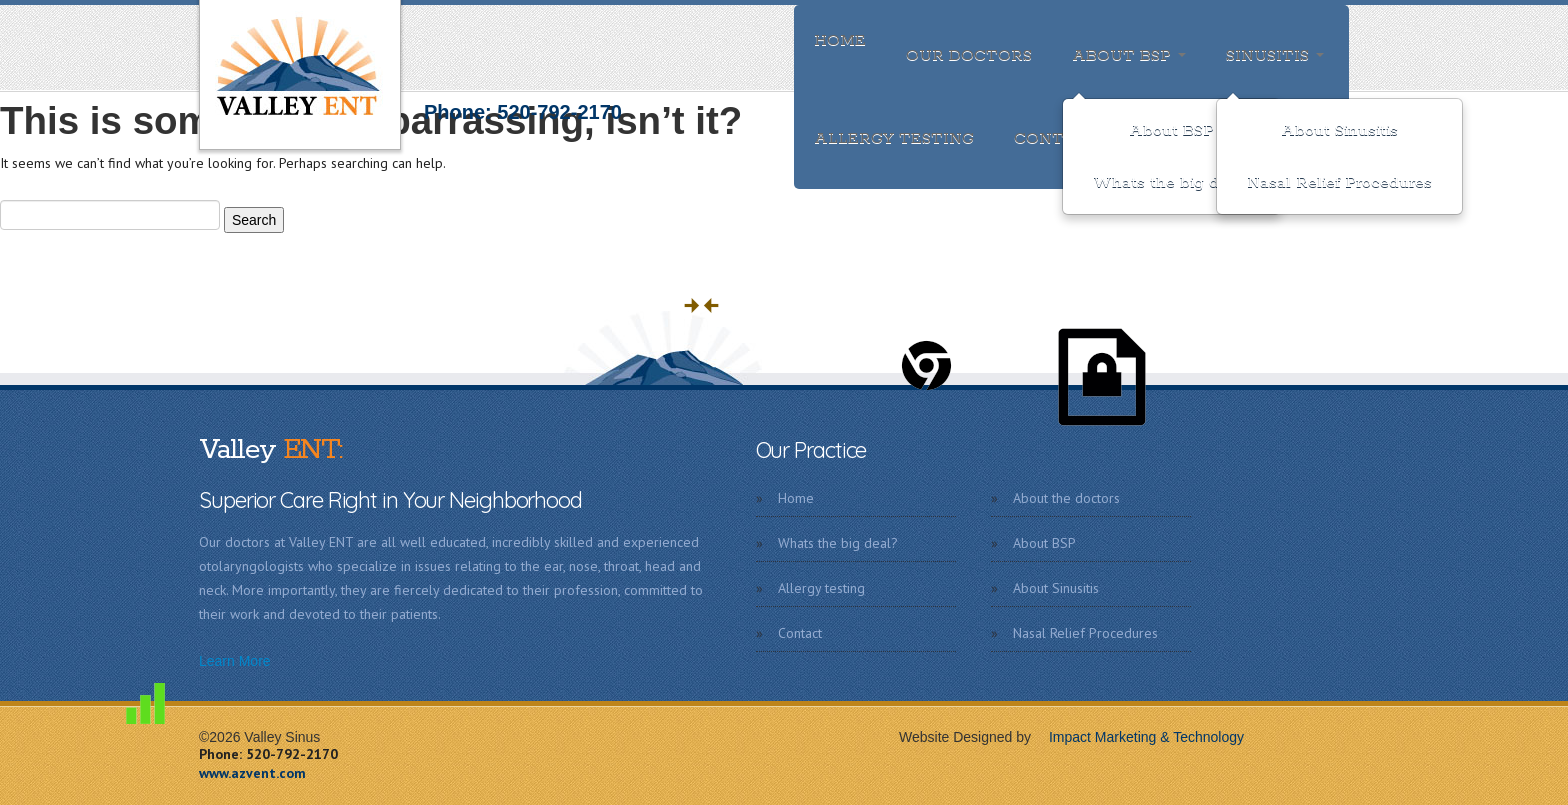 This screenshot has width=1568, height=805. I want to click on open Google Chrome browser, so click(926, 365).